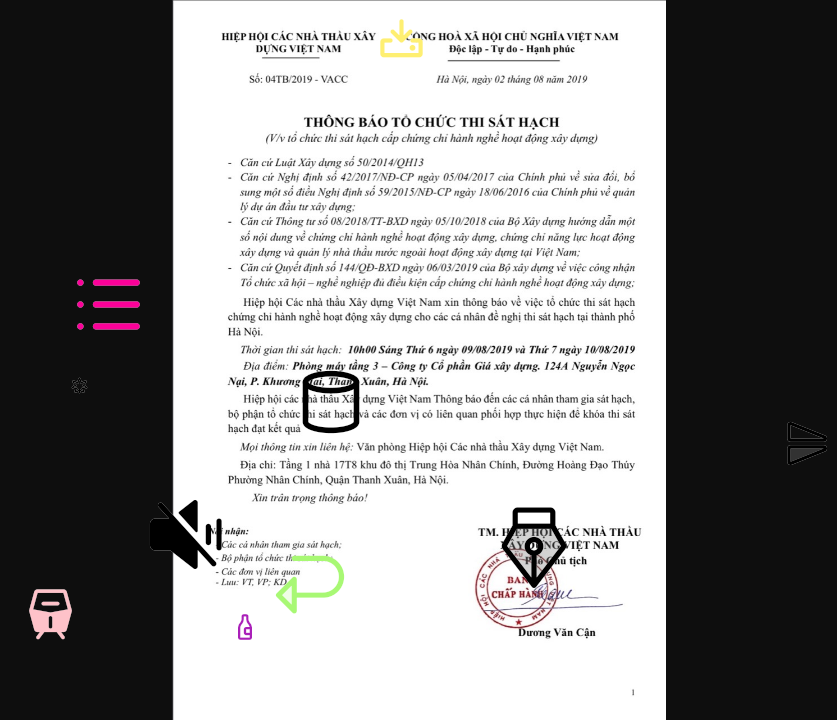 Image resolution: width=837 pixels, height=720 pixels. Describe the element at coordinates (108, 304) in the screenshot. I see `view items in list format` at that location.